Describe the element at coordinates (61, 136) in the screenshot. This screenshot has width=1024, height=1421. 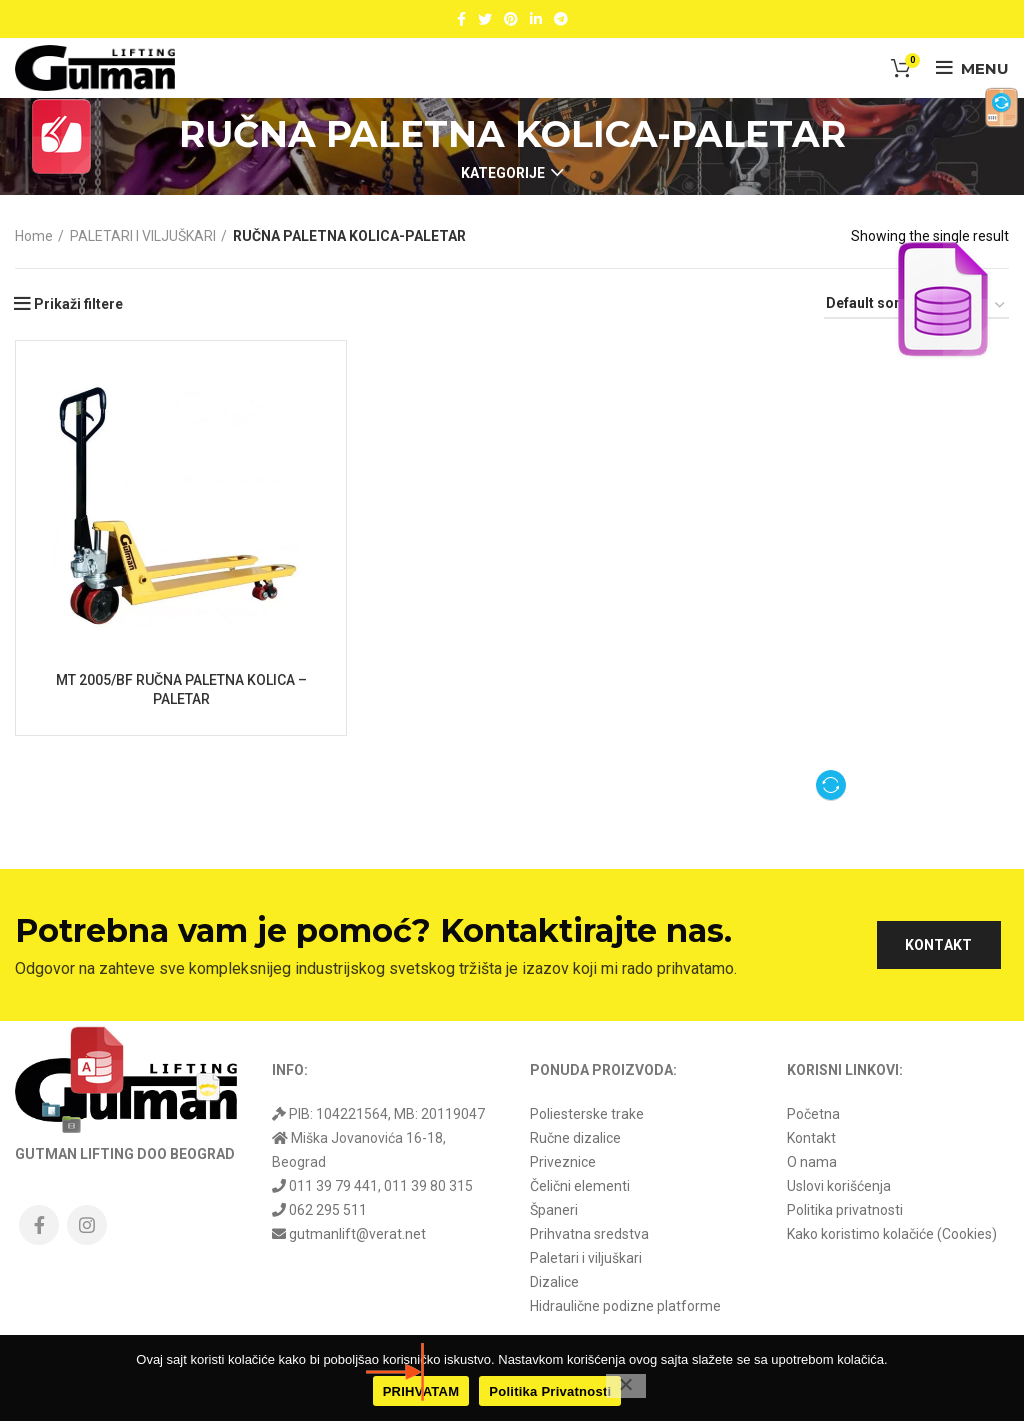
I see `an EPS vector file` at that location.